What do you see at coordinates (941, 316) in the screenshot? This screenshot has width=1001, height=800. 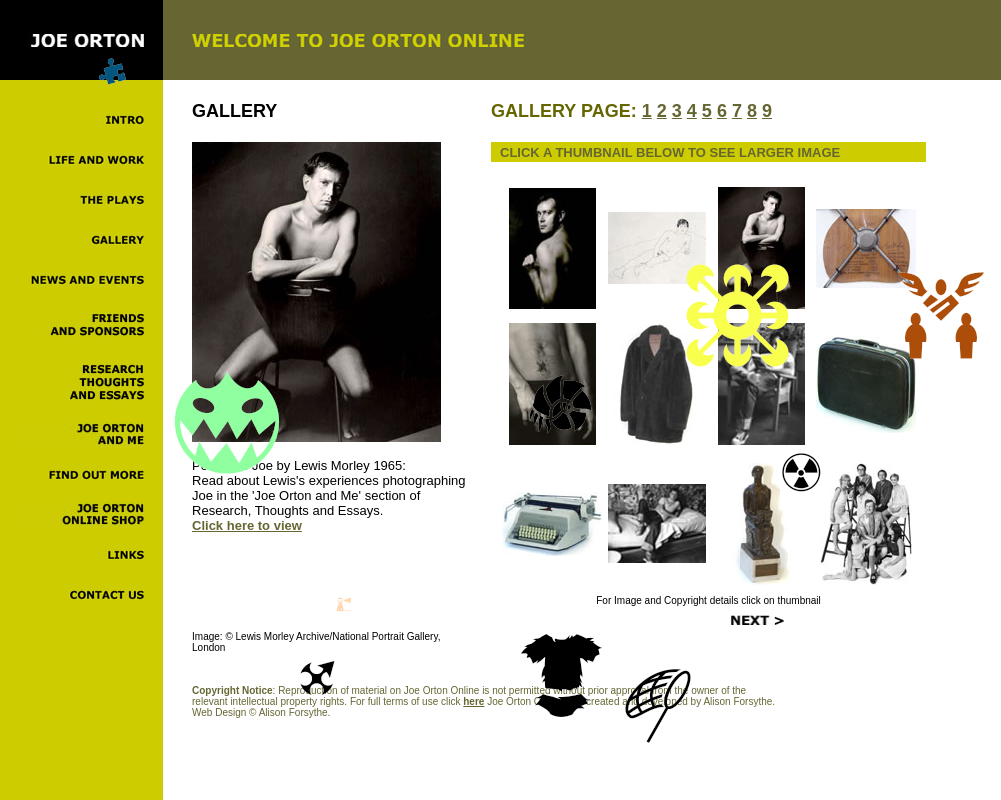 I see `the lovers tarot card in a fortune telling or divination app` at bounding box center [941, 316].